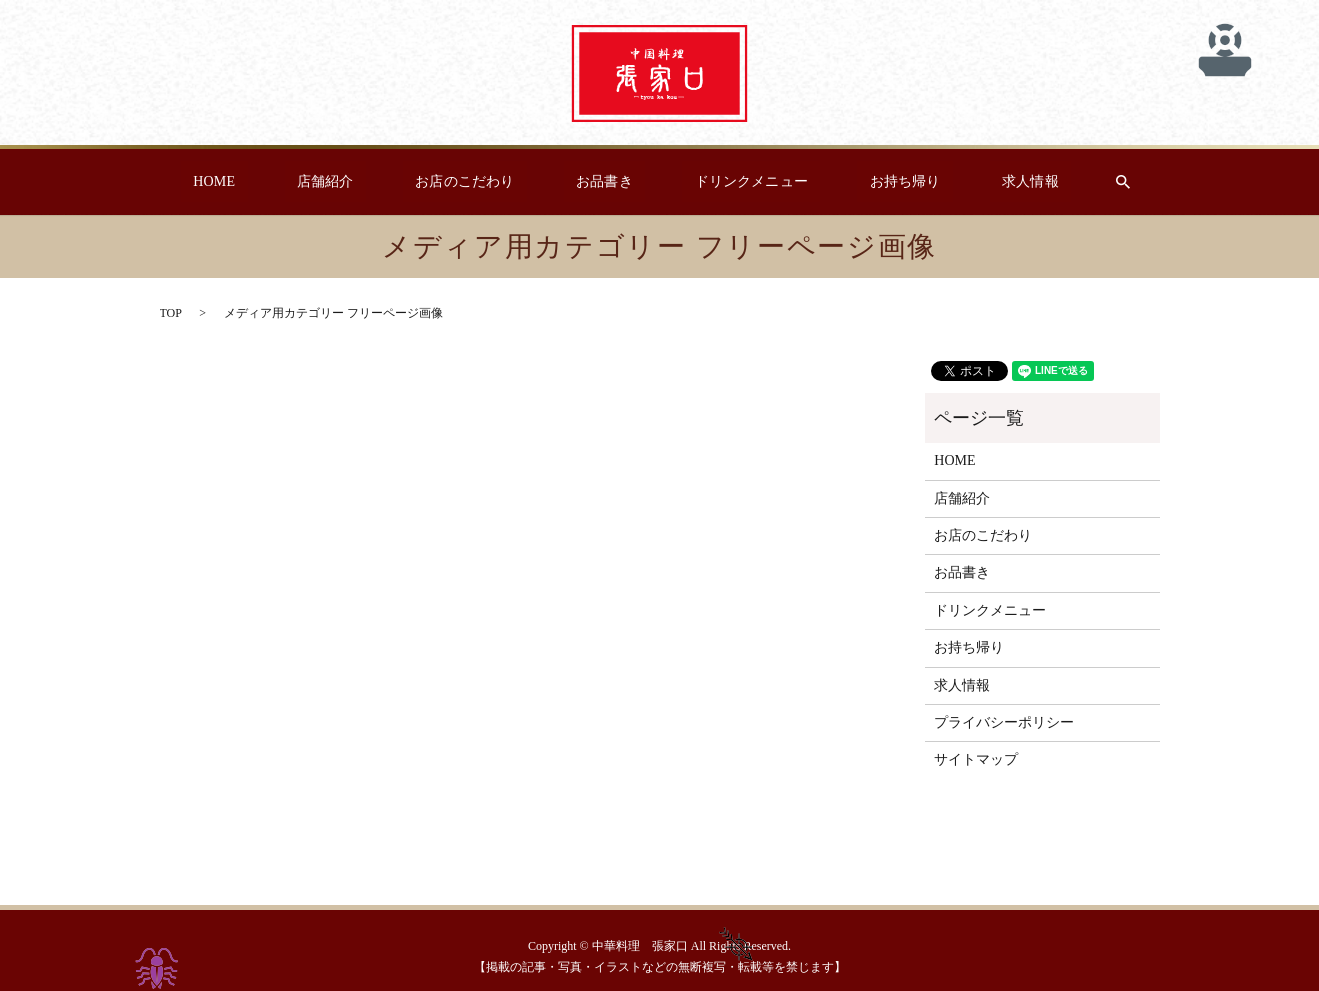 The width and height of the screenshot is (1319, 991). Describe the element at coordinates (736, 944) in the screenshot. I see `aim or target an object in-game` at that location.